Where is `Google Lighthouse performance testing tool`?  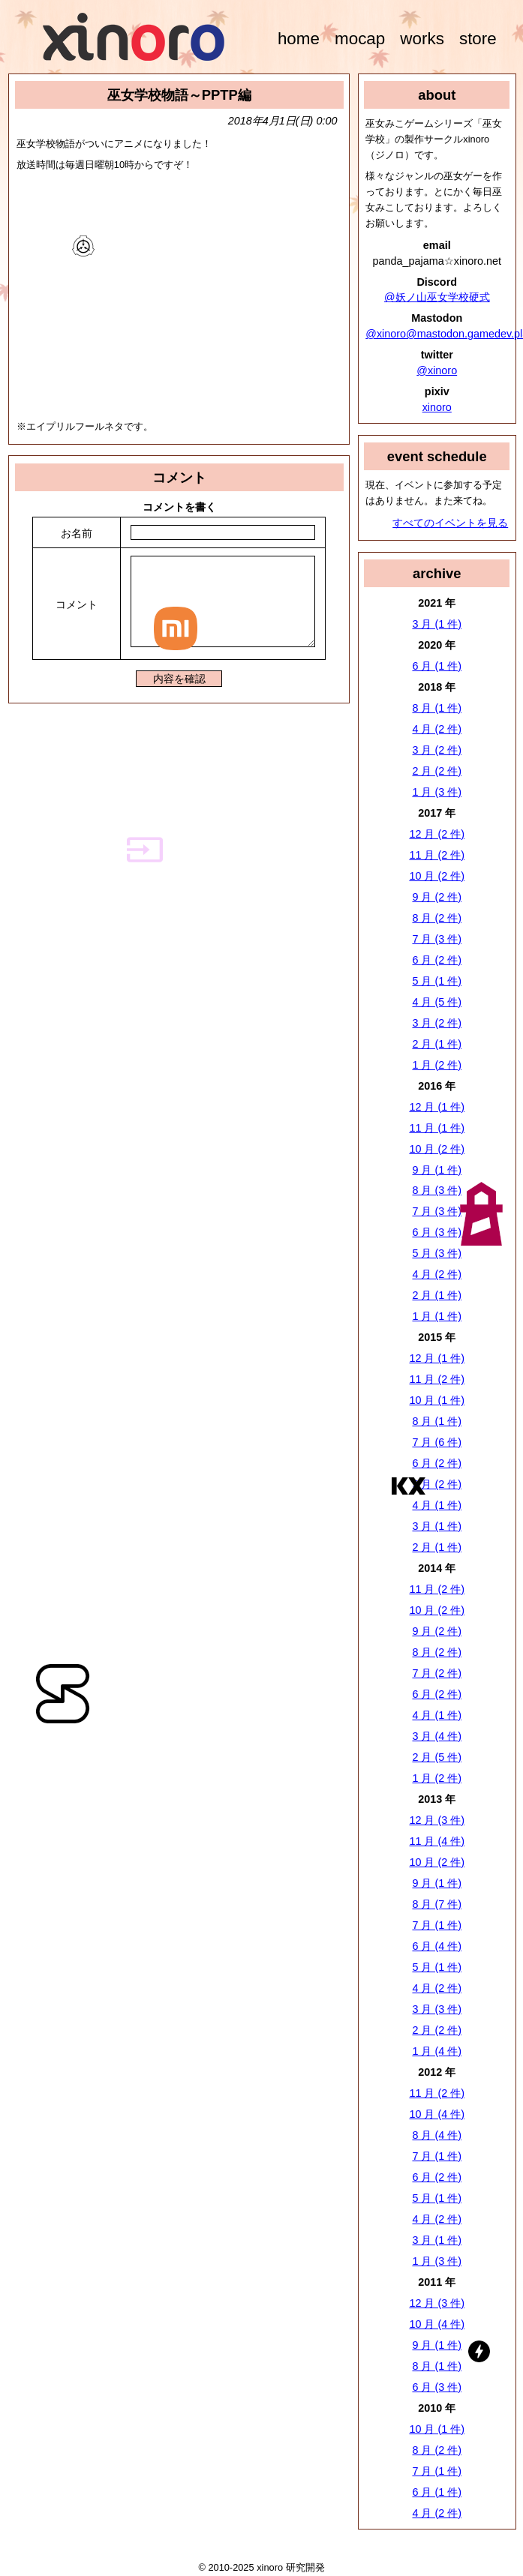
Google Lighthouse performance testing tool is located at coordinates (481, 1213).